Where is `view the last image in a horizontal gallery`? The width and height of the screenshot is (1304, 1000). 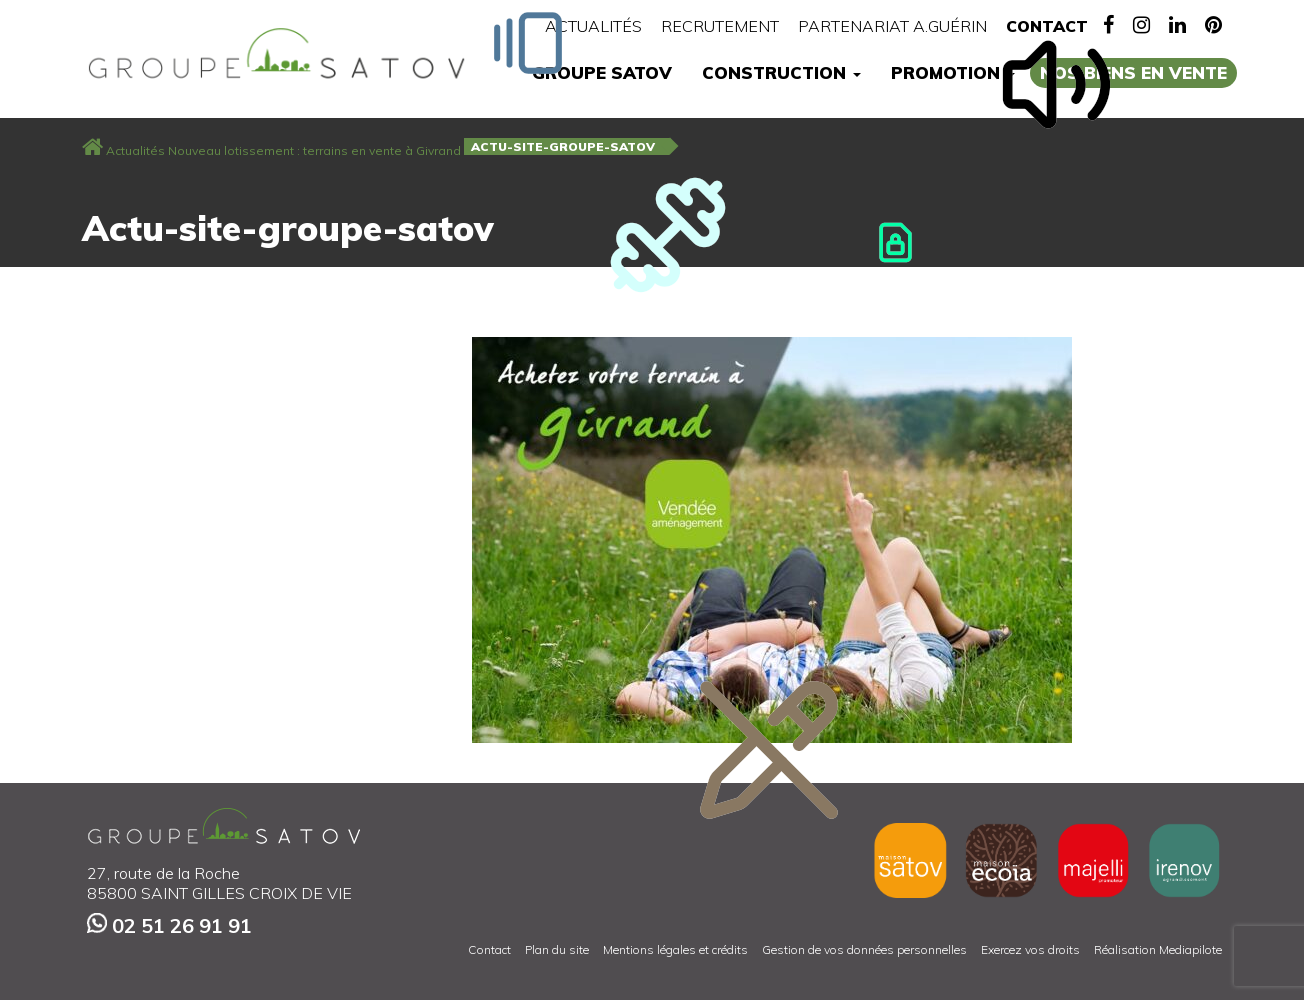 view the last image in a horizontal gallery is located at coordinates (528, 43).